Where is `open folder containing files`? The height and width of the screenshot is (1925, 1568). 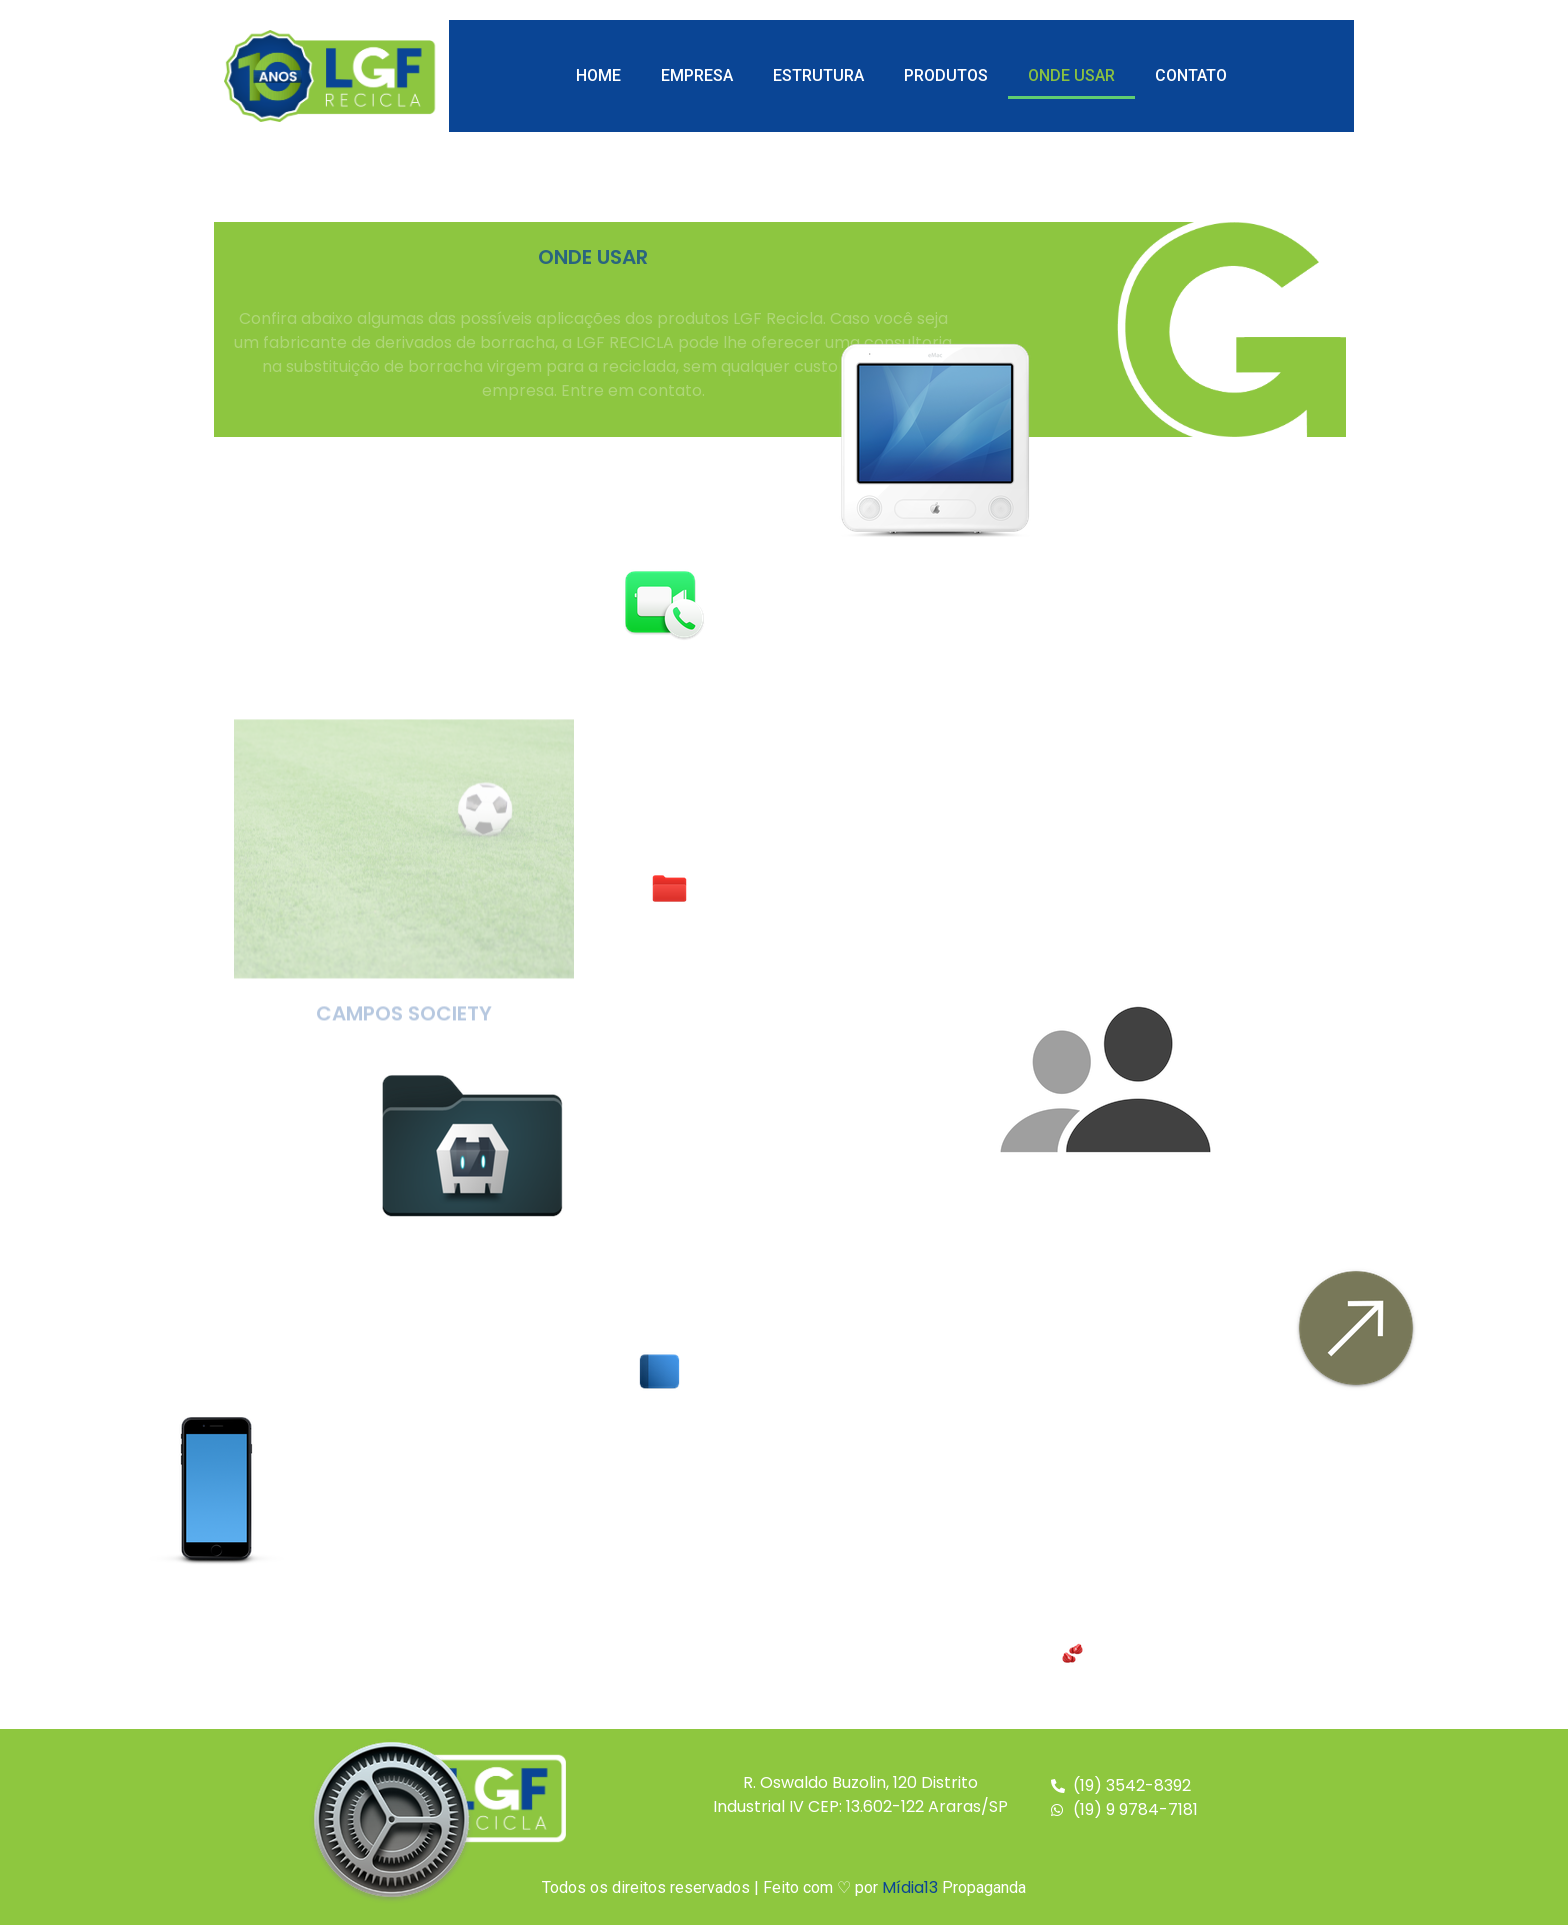 open folder containing files is located at coordinates (669, 888).